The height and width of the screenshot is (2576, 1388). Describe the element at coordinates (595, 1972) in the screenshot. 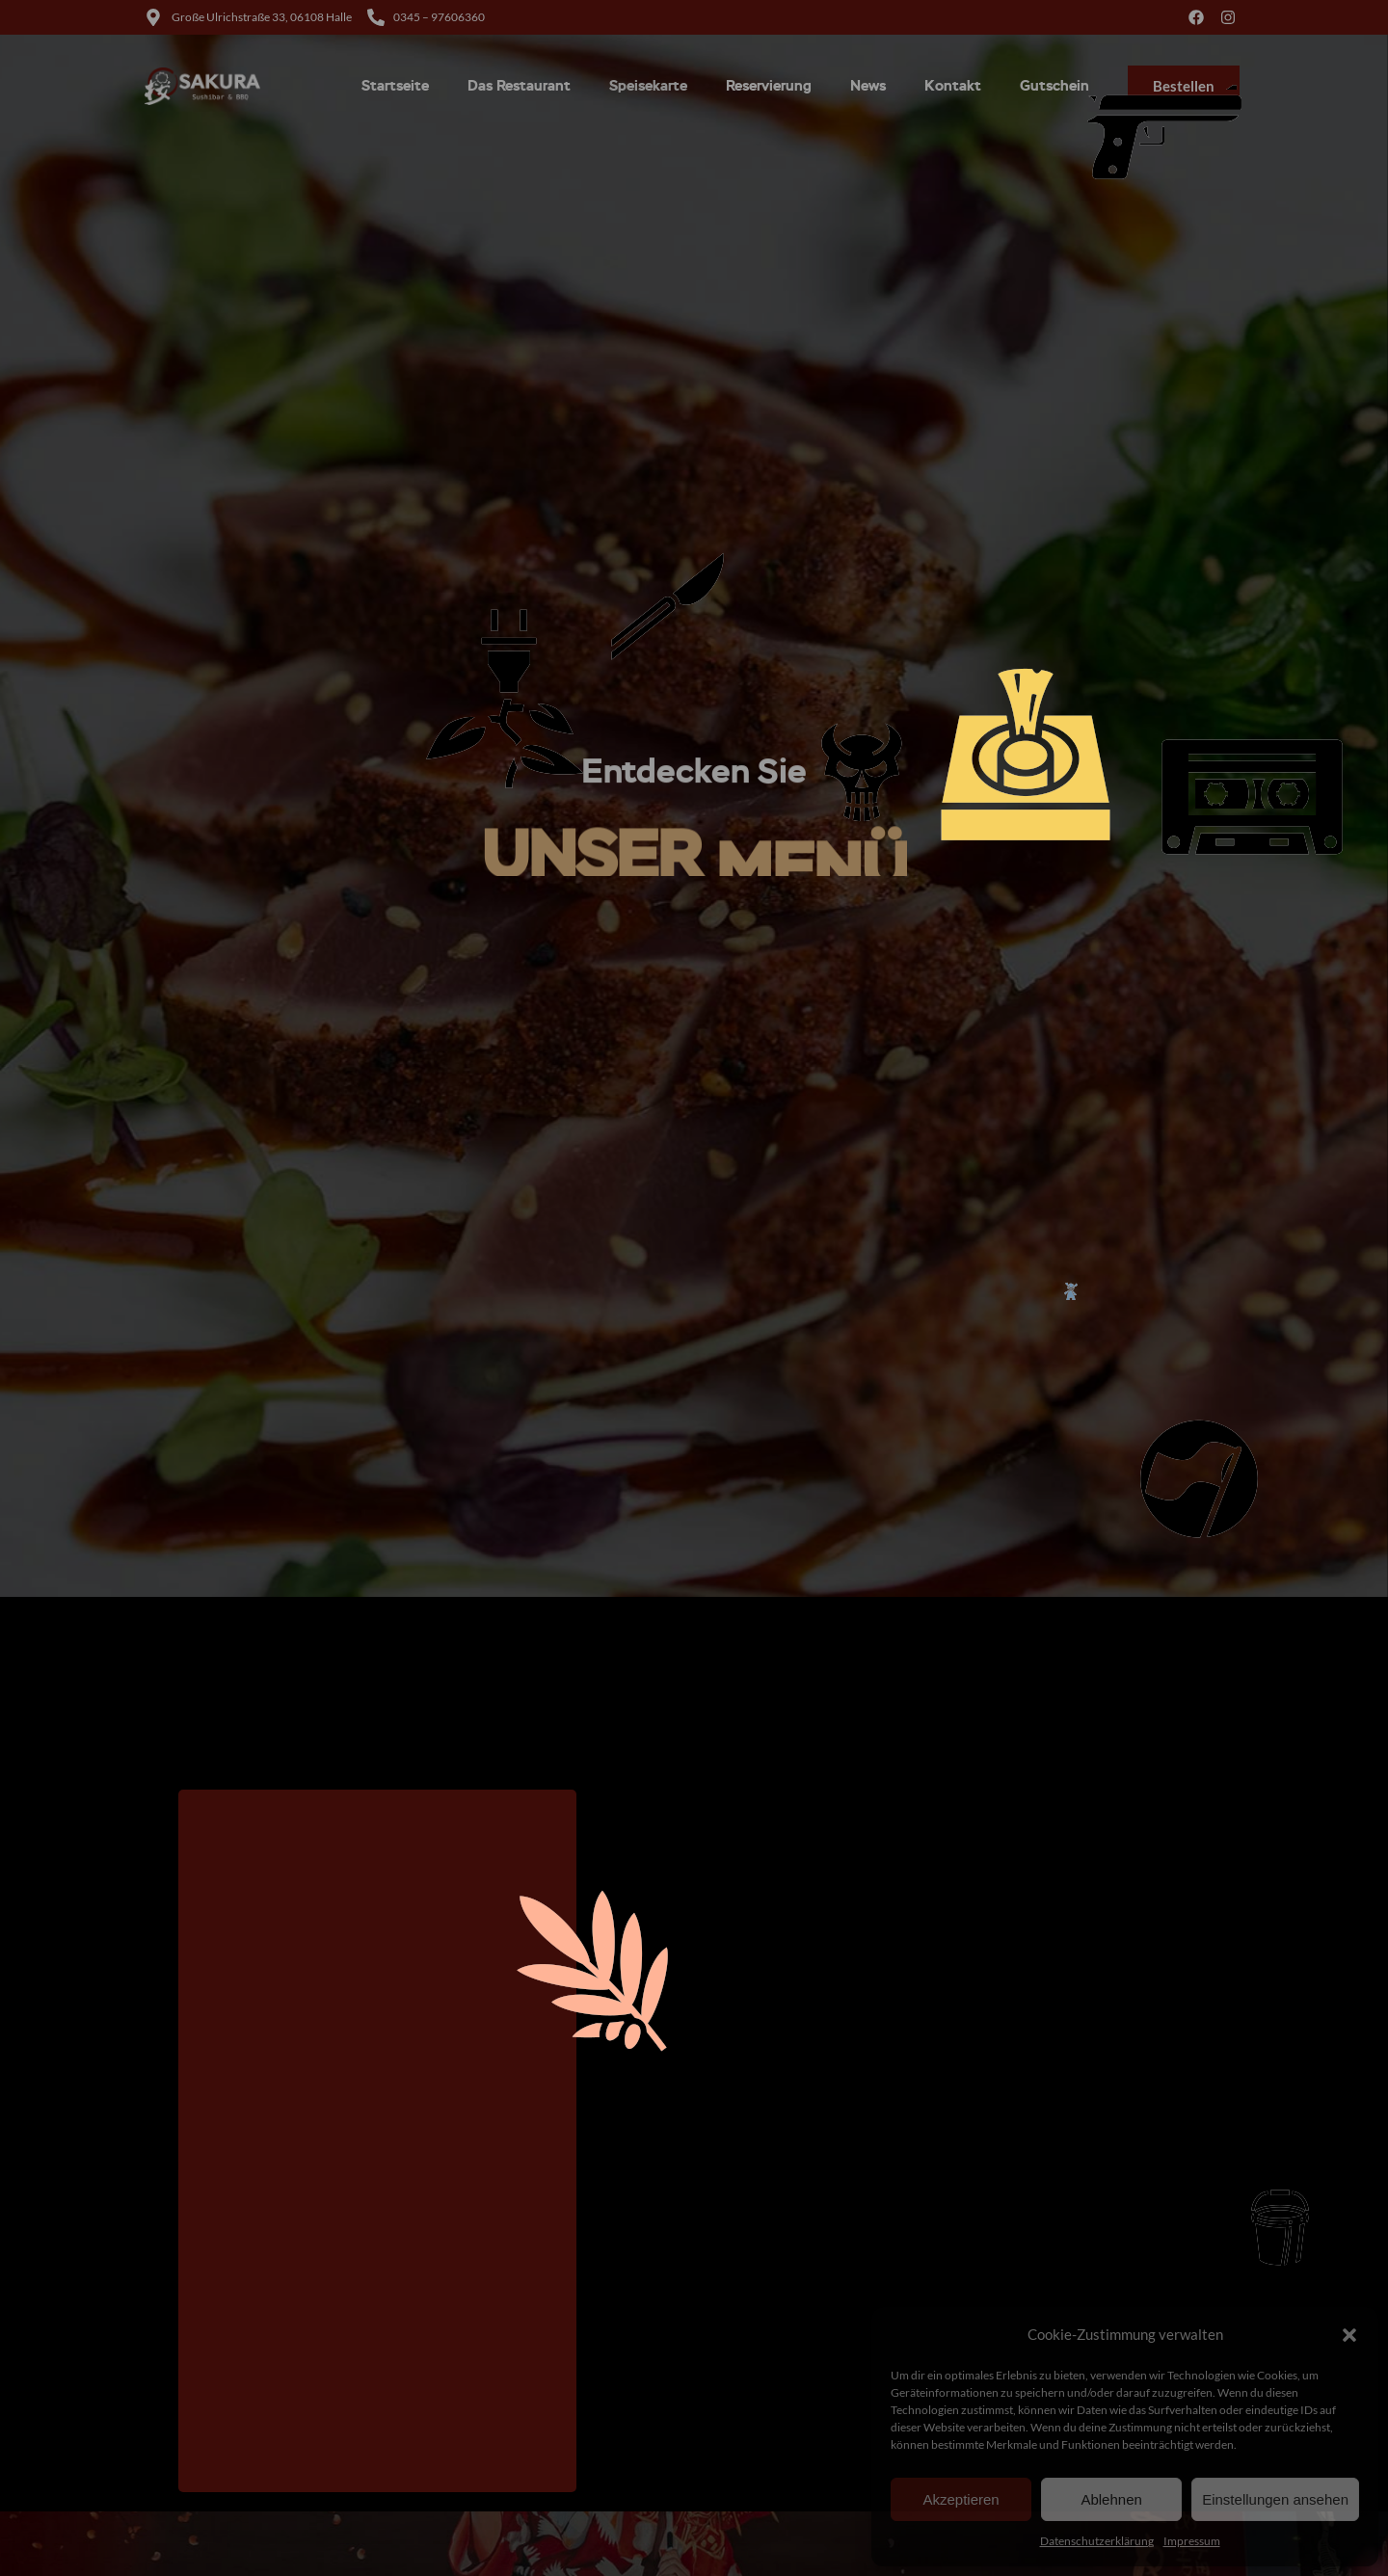

I see `olive ingredient or food item in a cooking game` at that location.